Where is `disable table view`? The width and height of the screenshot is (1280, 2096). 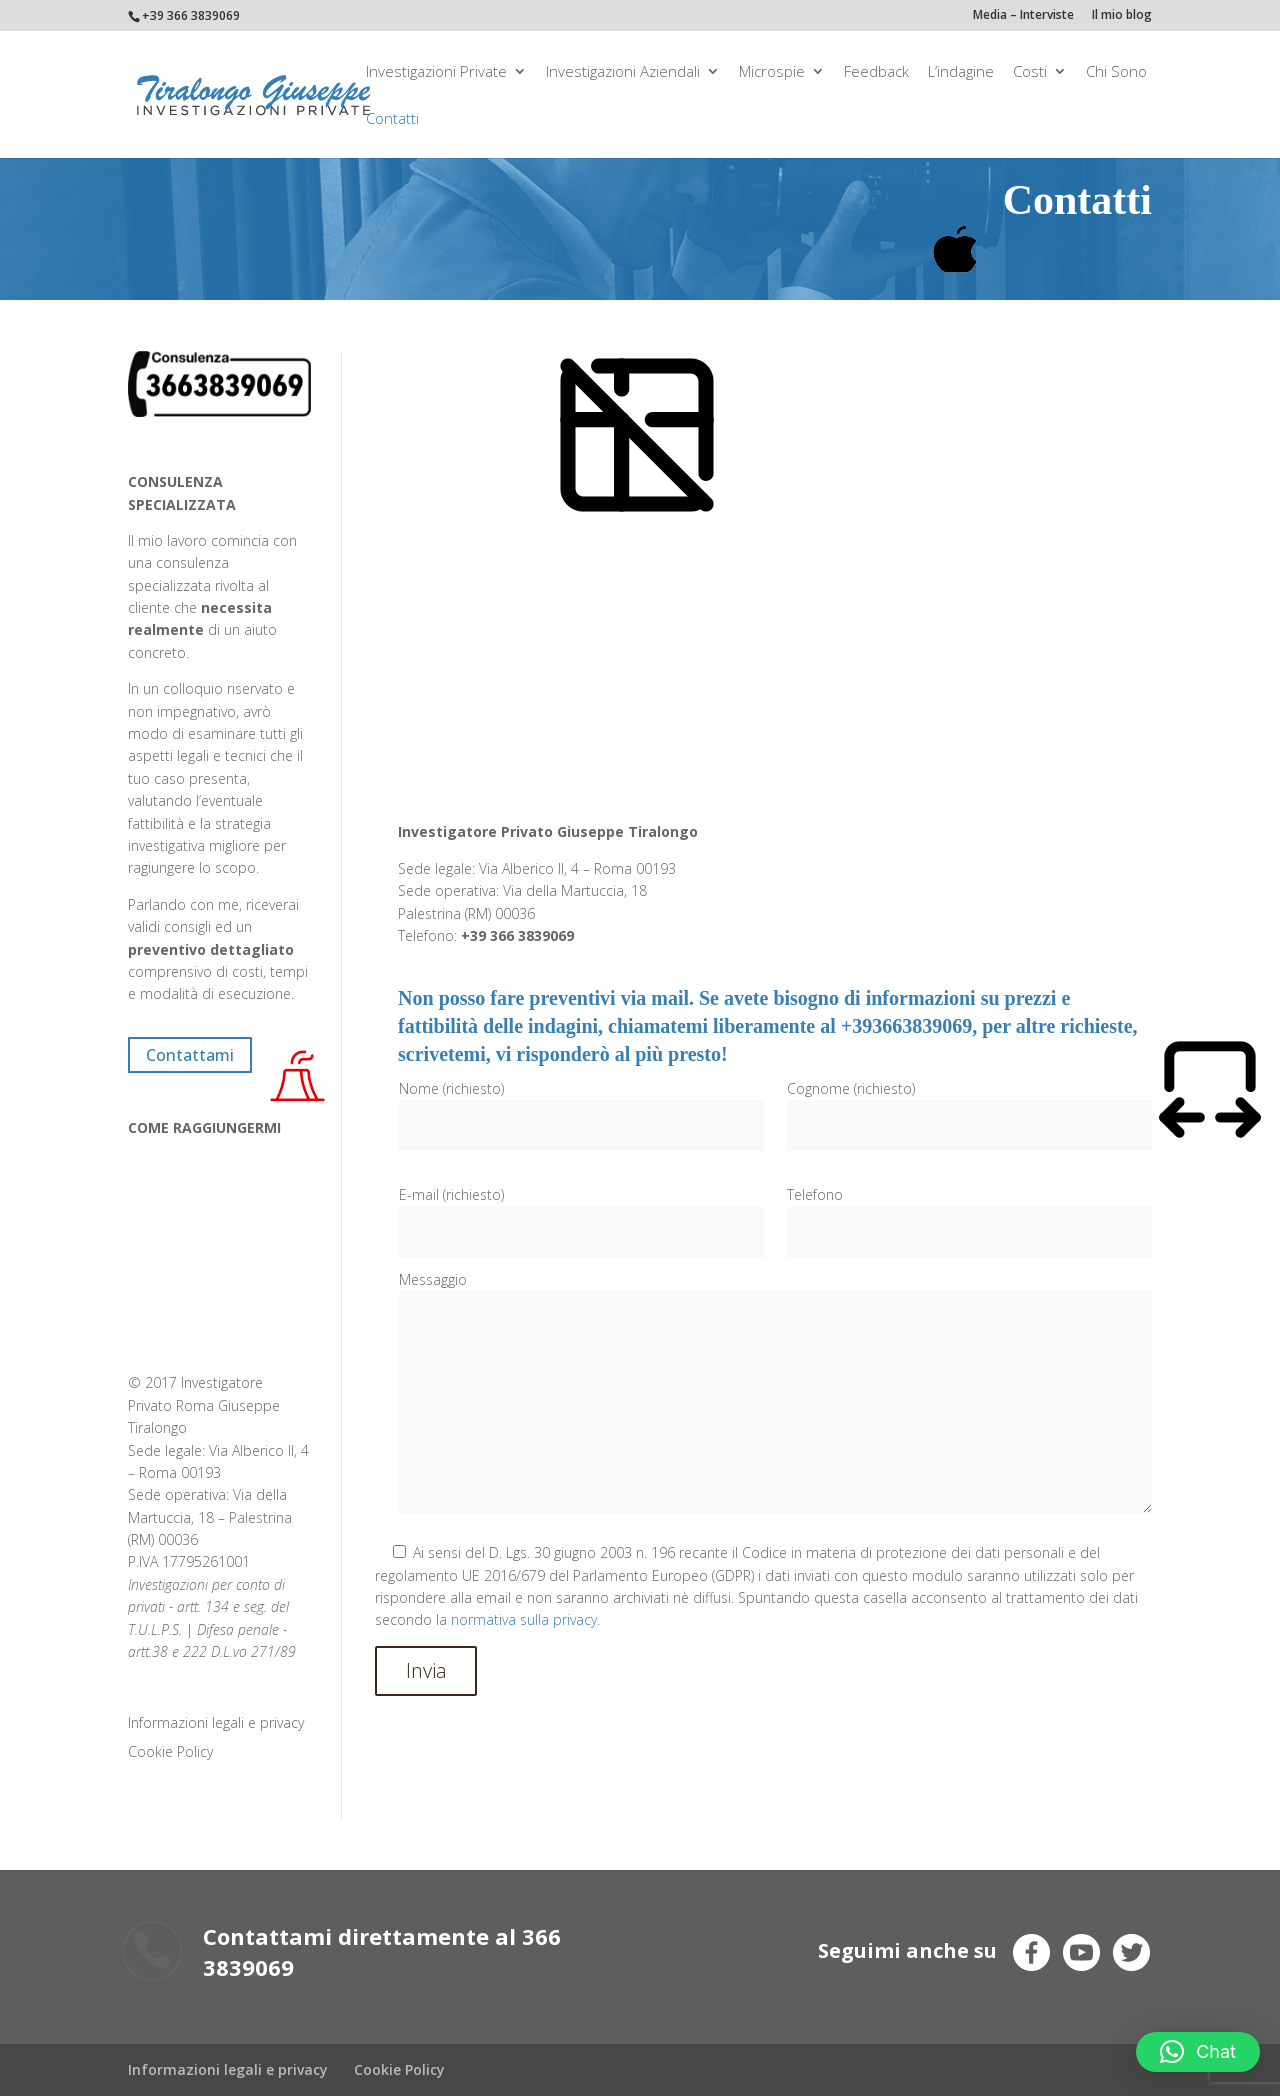
disable table view is located at coordinates (637, 435).